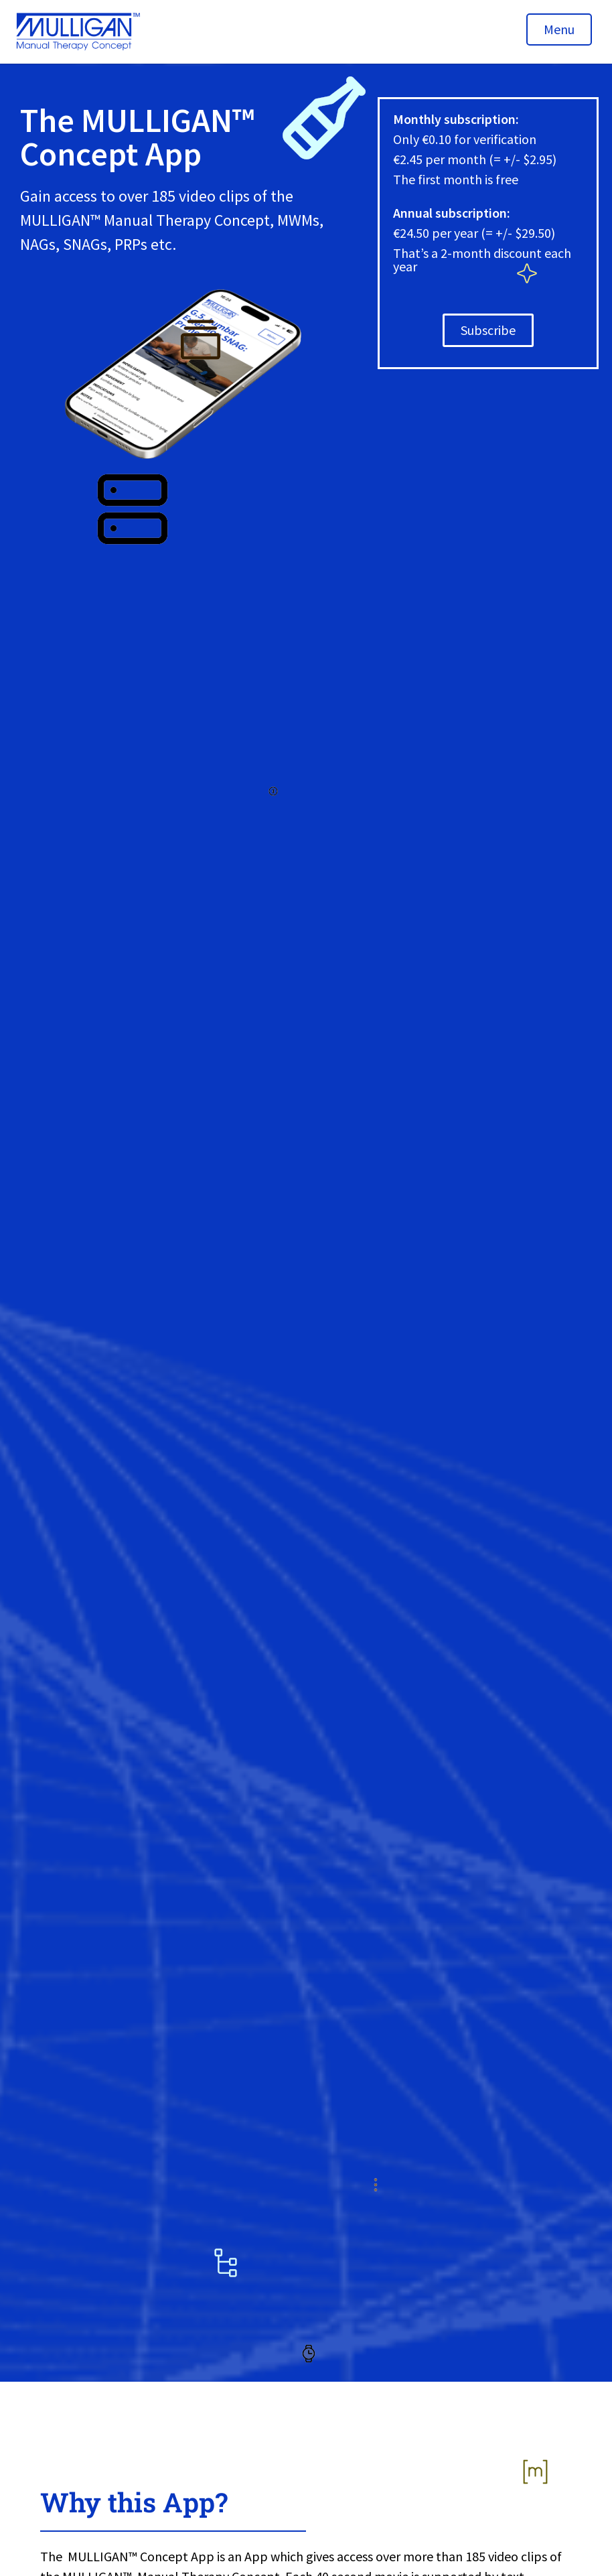  What do you see at coordinates (527, 273) in the screenshot?
I see `indicates a special or featured item` at bounding box center [527, 273].